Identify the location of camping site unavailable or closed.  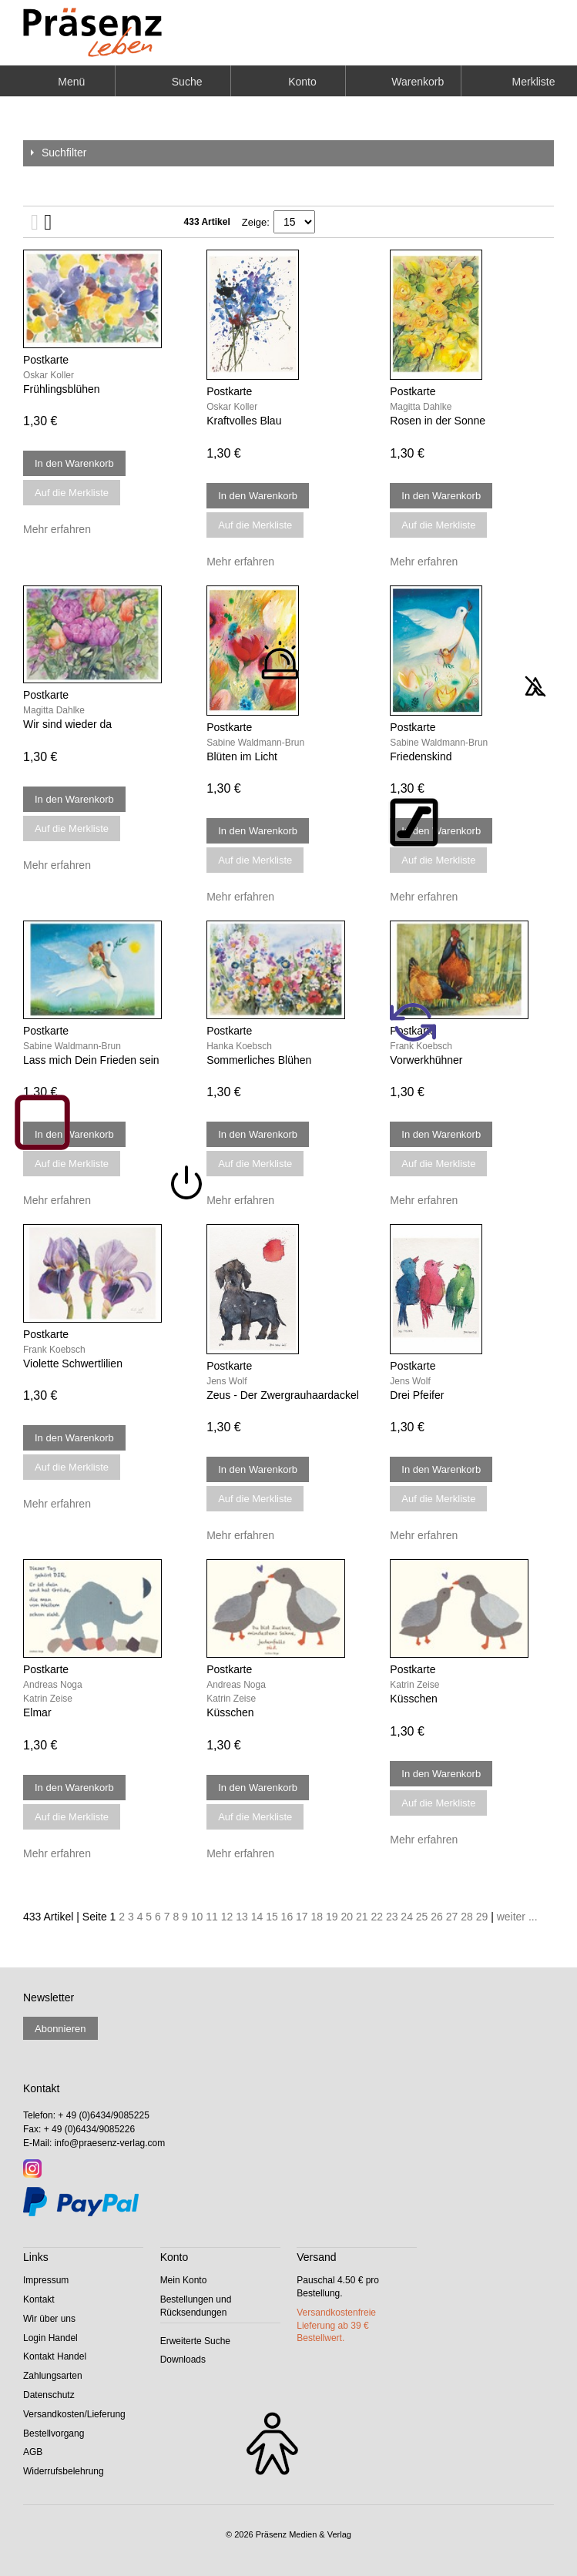
(535, 686).